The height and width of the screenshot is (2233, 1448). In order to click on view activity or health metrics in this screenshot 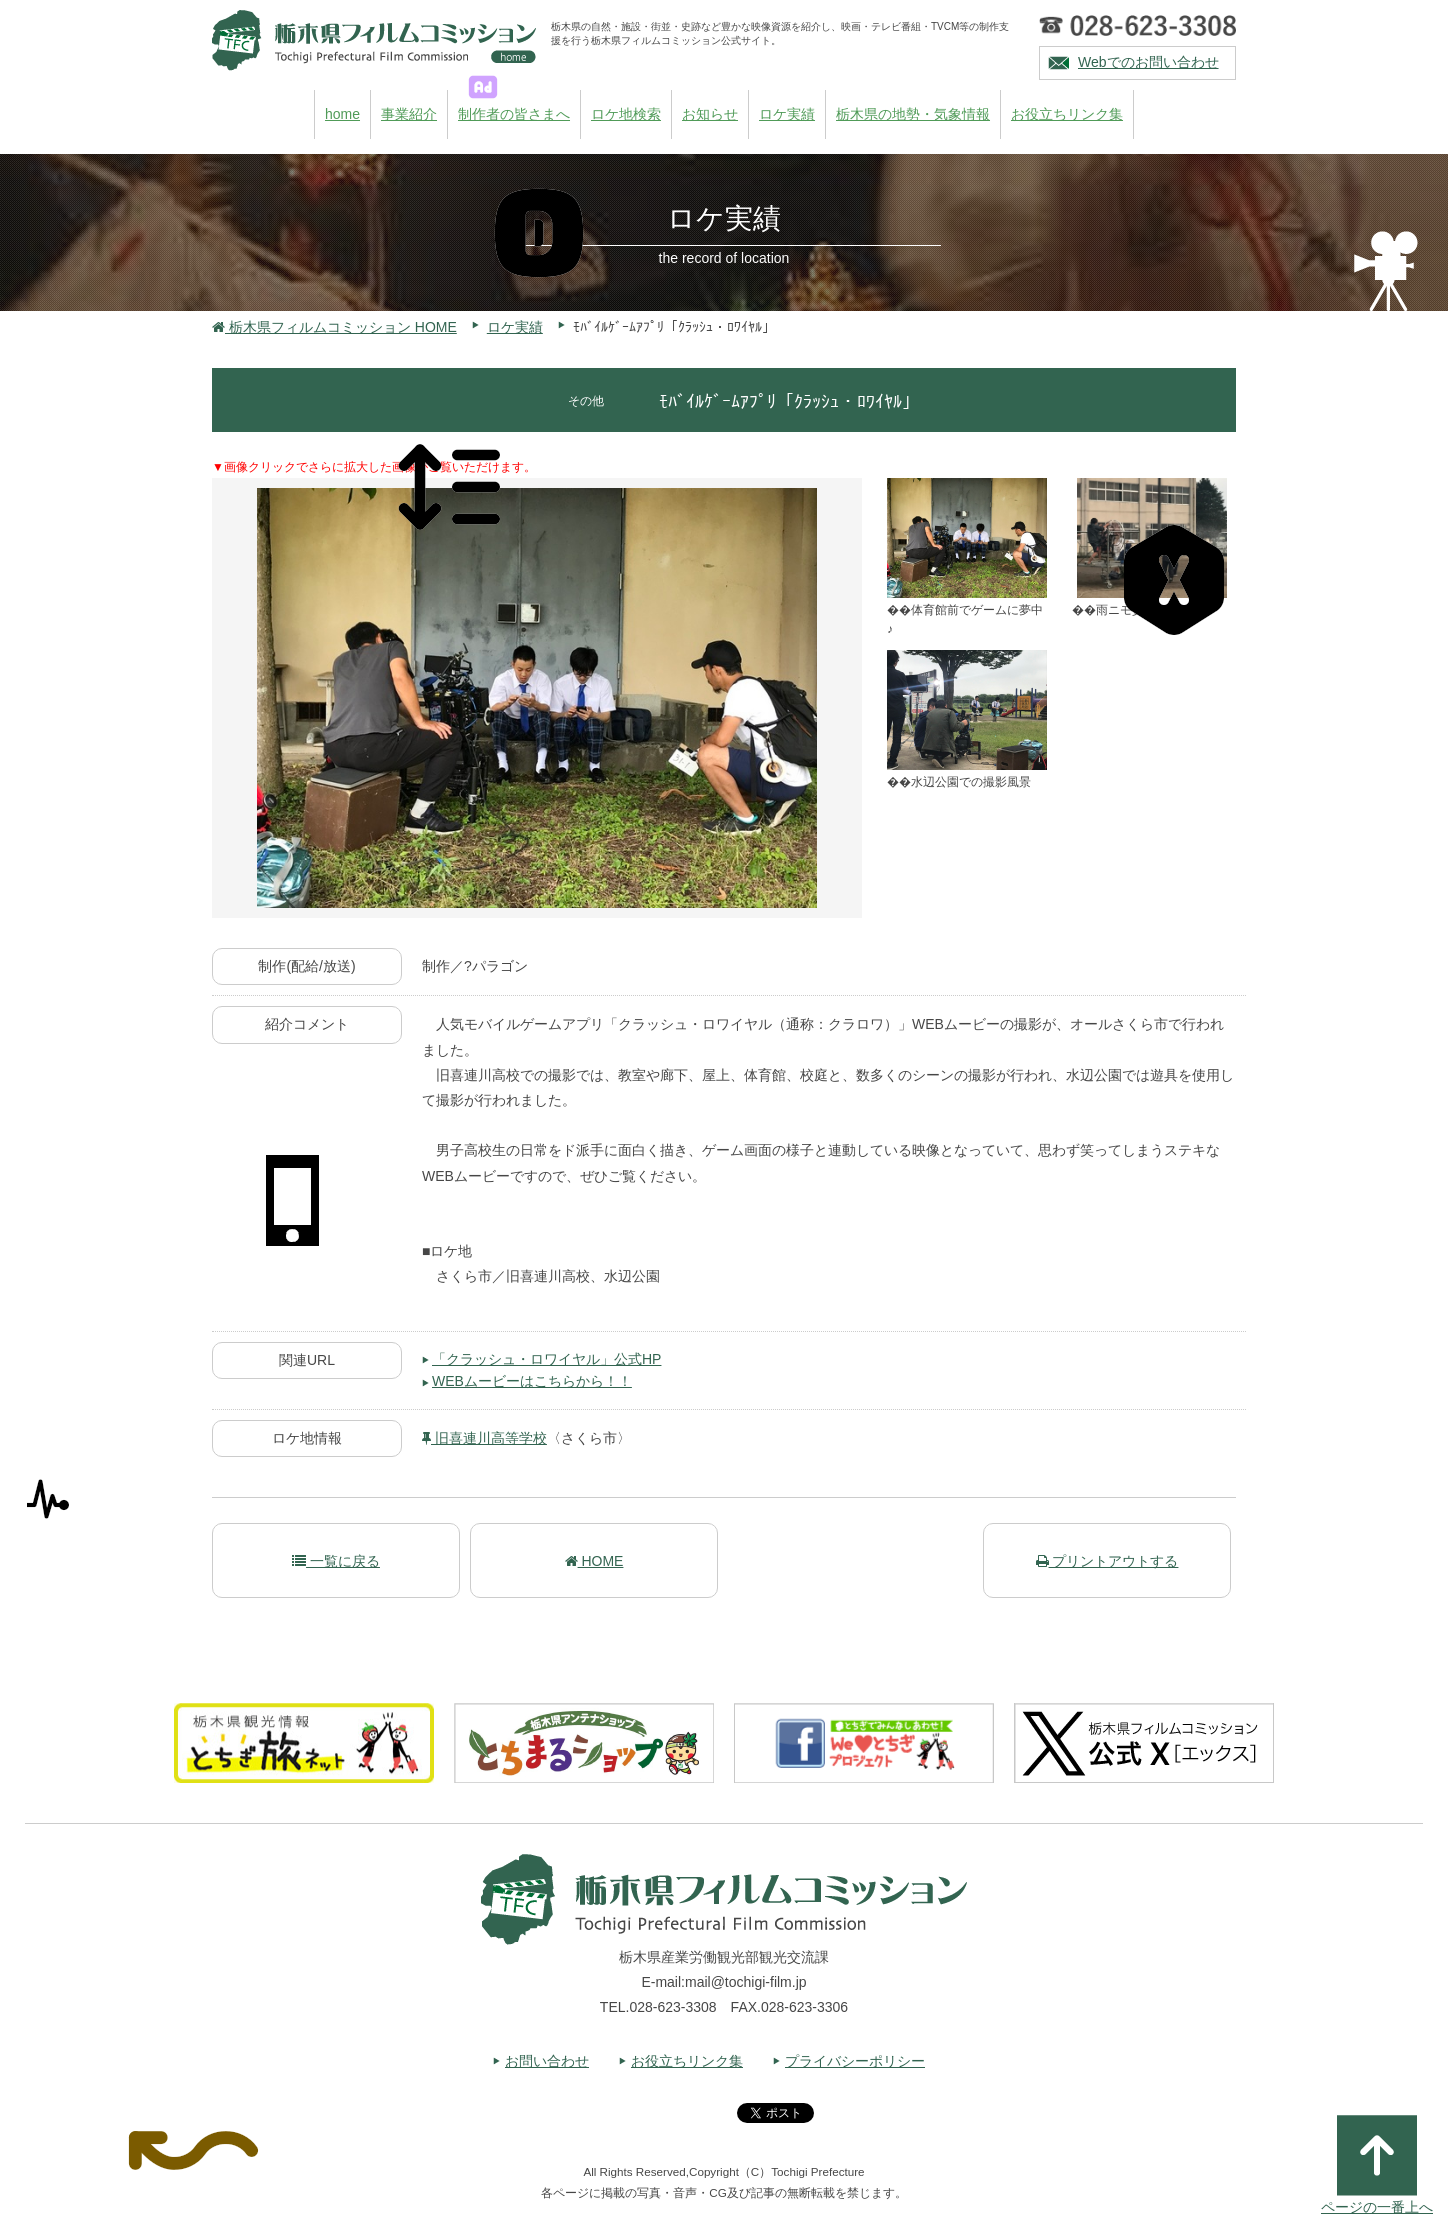, I will do `click(48, 1499)`.